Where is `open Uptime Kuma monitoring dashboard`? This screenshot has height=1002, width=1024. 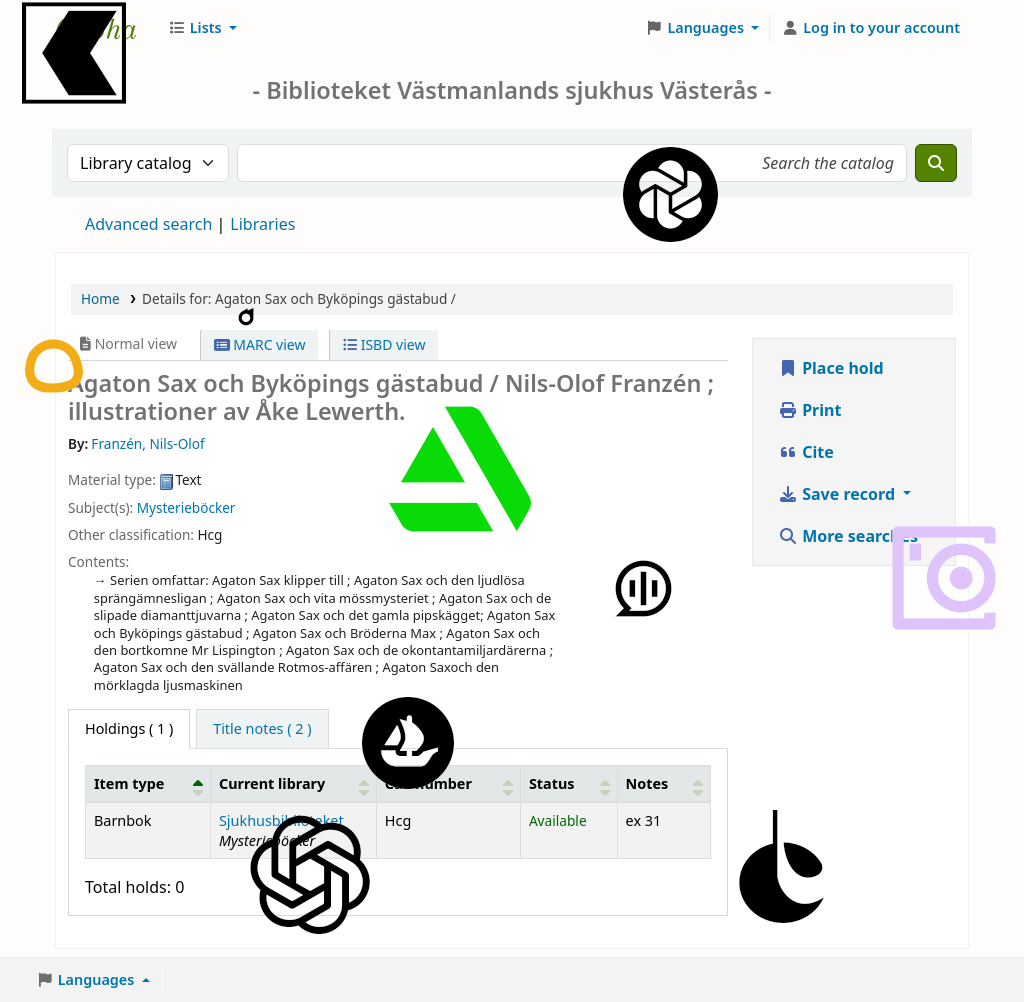 open Uptime Kuma monitoring dashboard is located at coordinates (54, 366).